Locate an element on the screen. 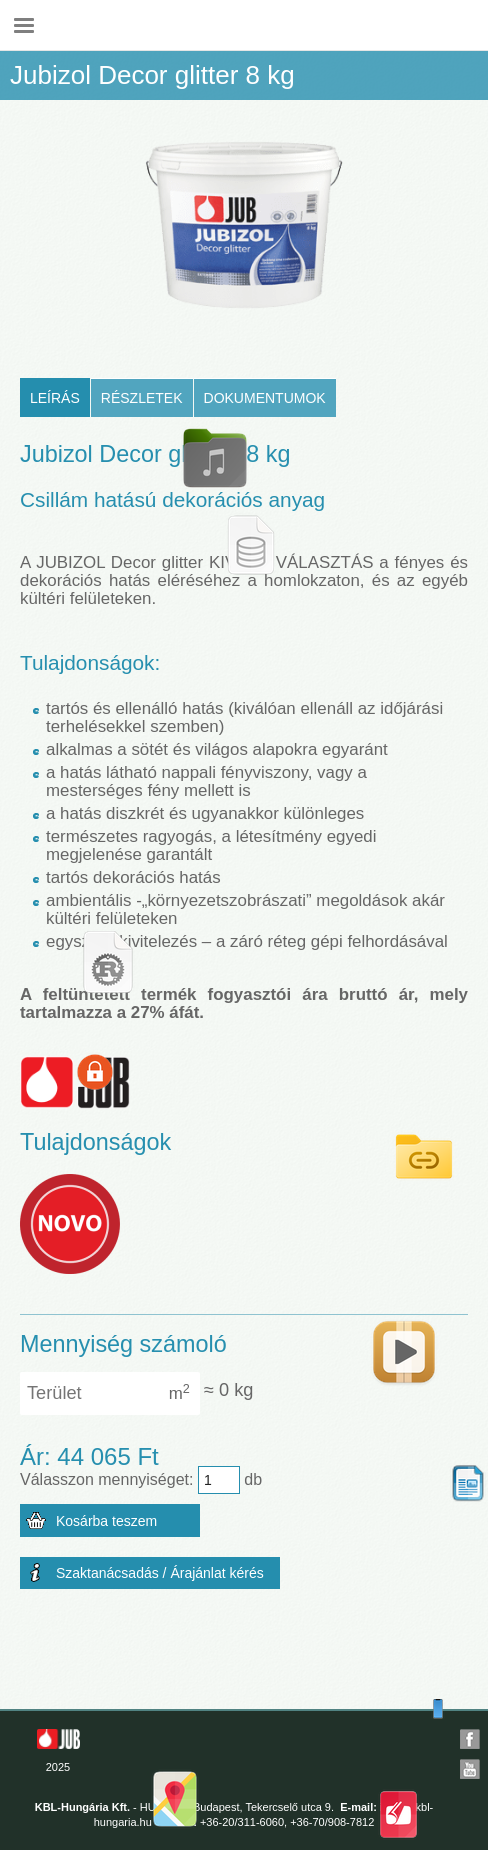  iPhone 12 Pro device icon is located at coordinates (438, 1709).